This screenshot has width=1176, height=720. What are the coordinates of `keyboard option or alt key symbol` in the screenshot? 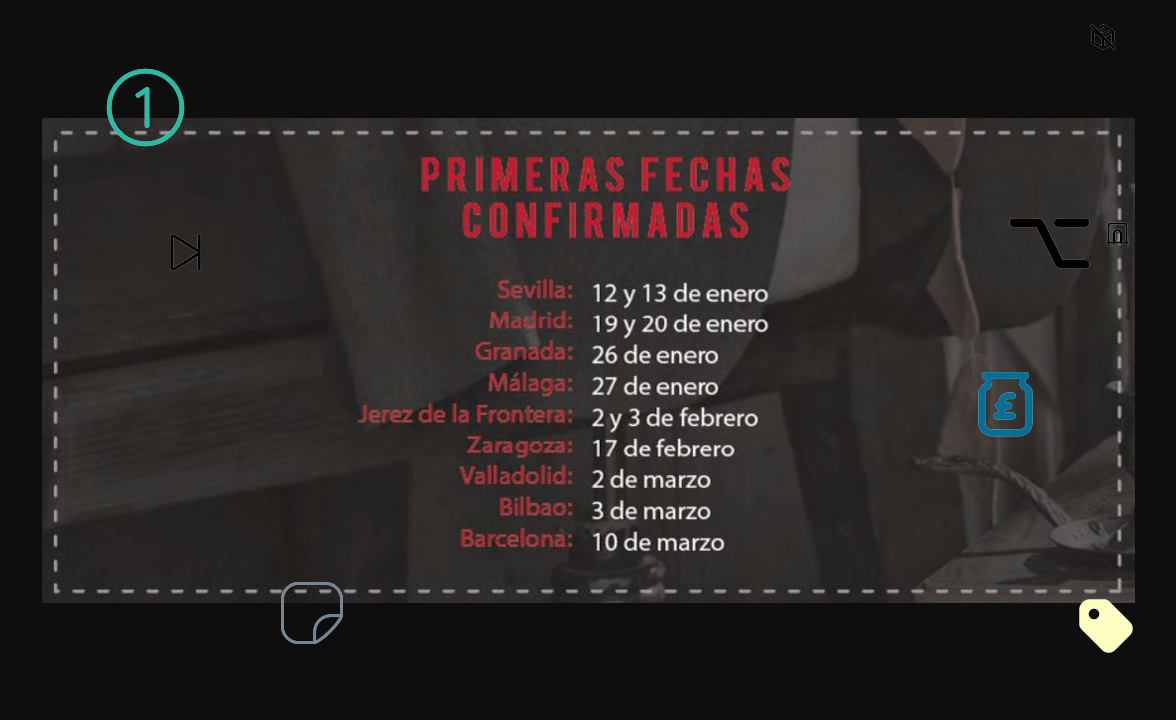 It's located at (1049, 240).